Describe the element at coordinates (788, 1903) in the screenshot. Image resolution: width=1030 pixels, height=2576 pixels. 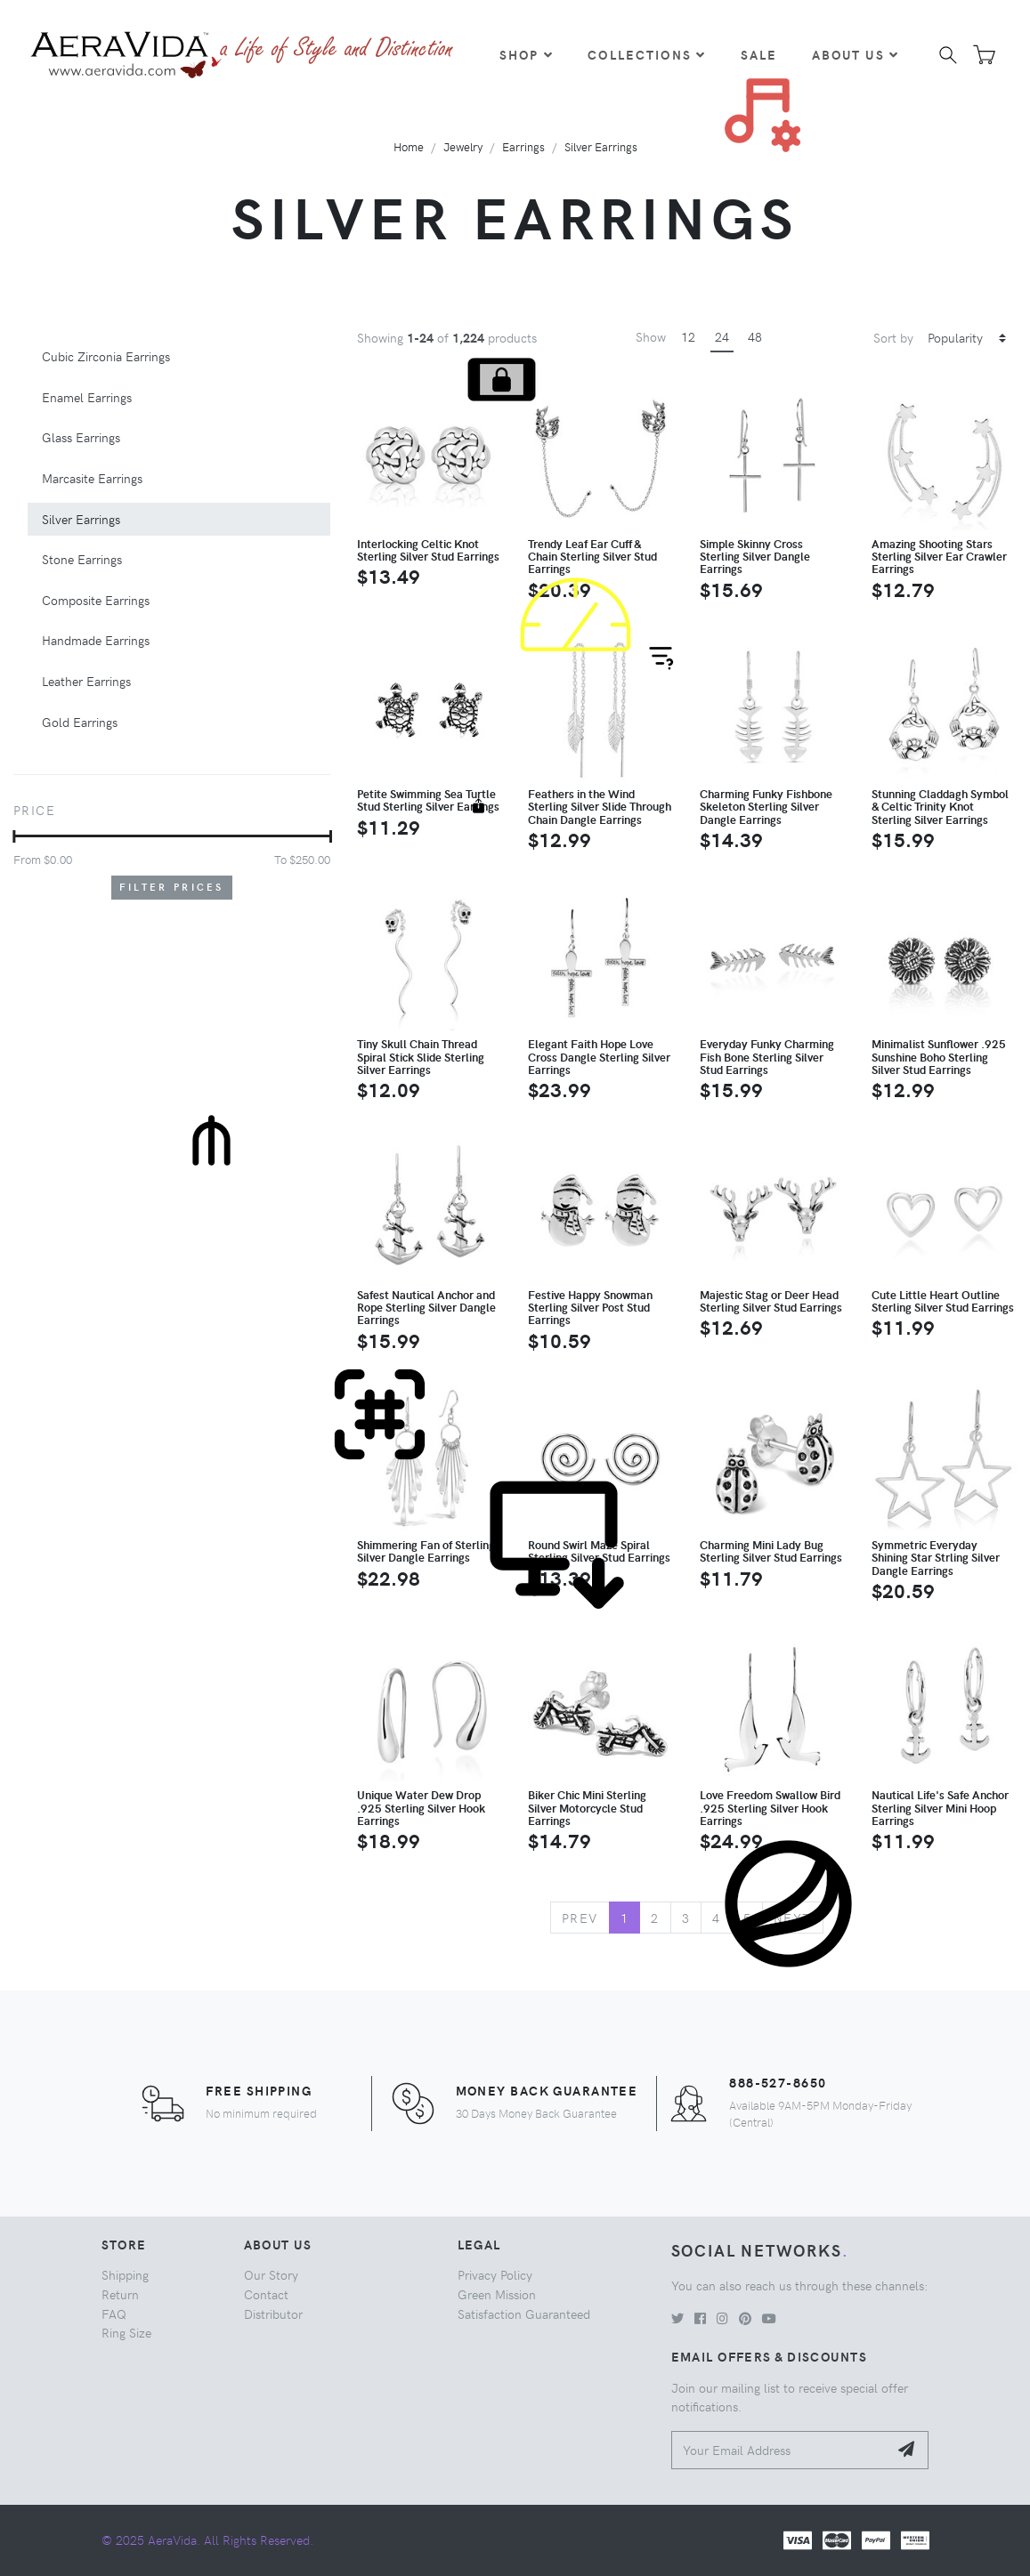
I see `pepsi brand logo` at that location.